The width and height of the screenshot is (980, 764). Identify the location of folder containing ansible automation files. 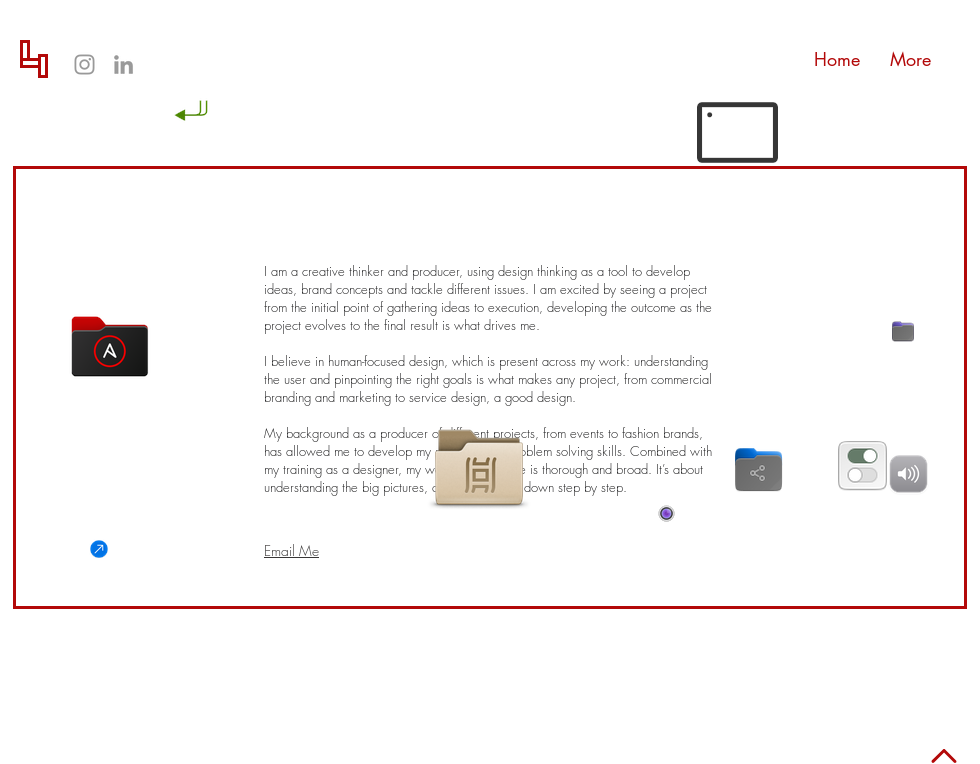
(109, 348).